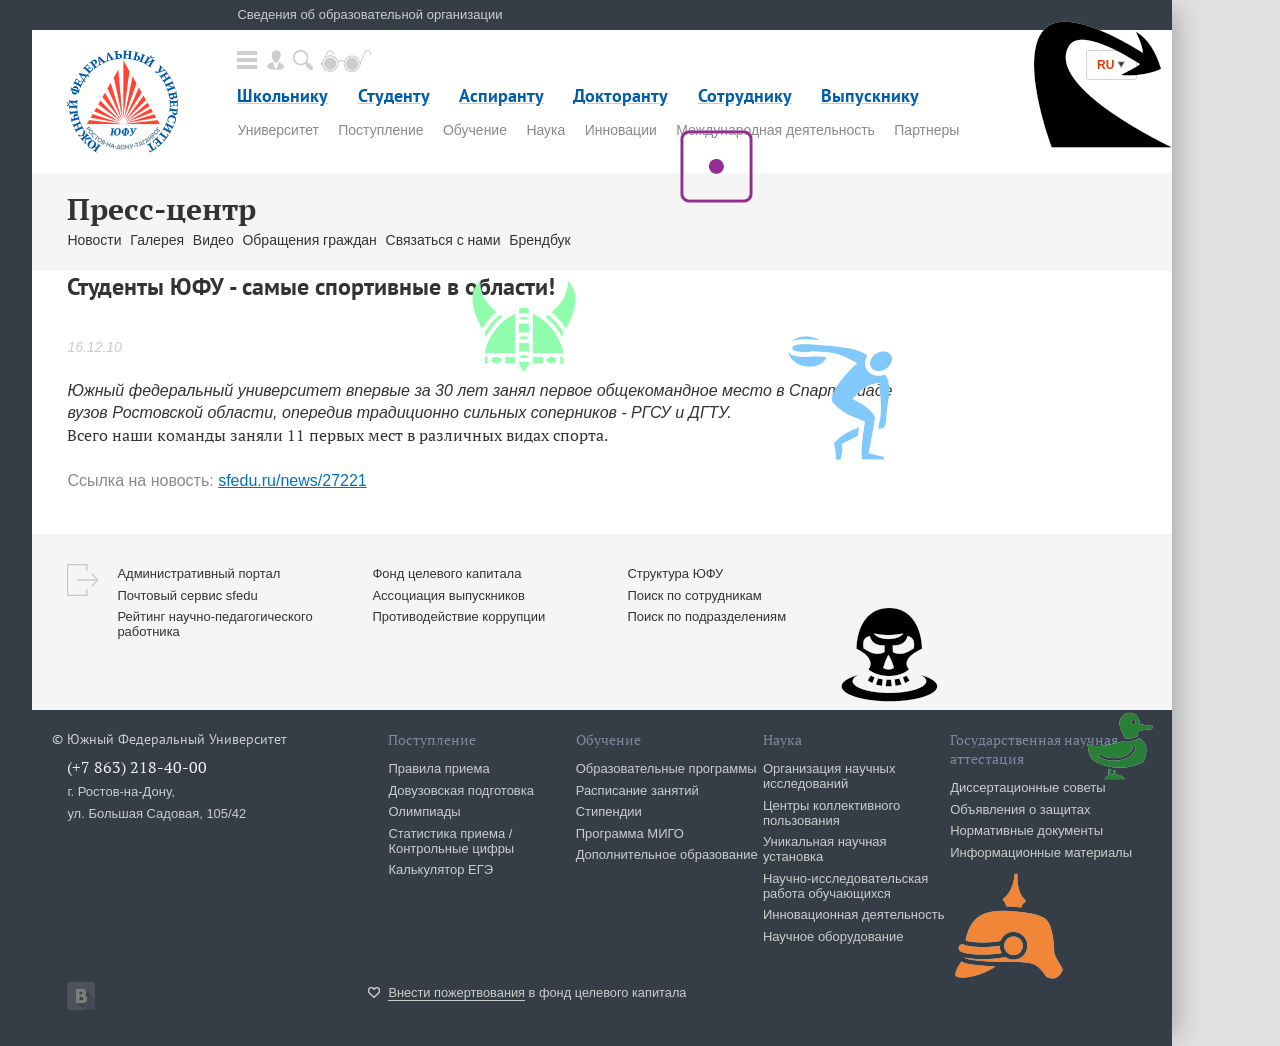 This screenshot has width=1280, height=1046. What do you see at coordinates (716, 166) in the screenshot?
I see `roll the dice or trigger random selection` at bounding box center [716, 166].